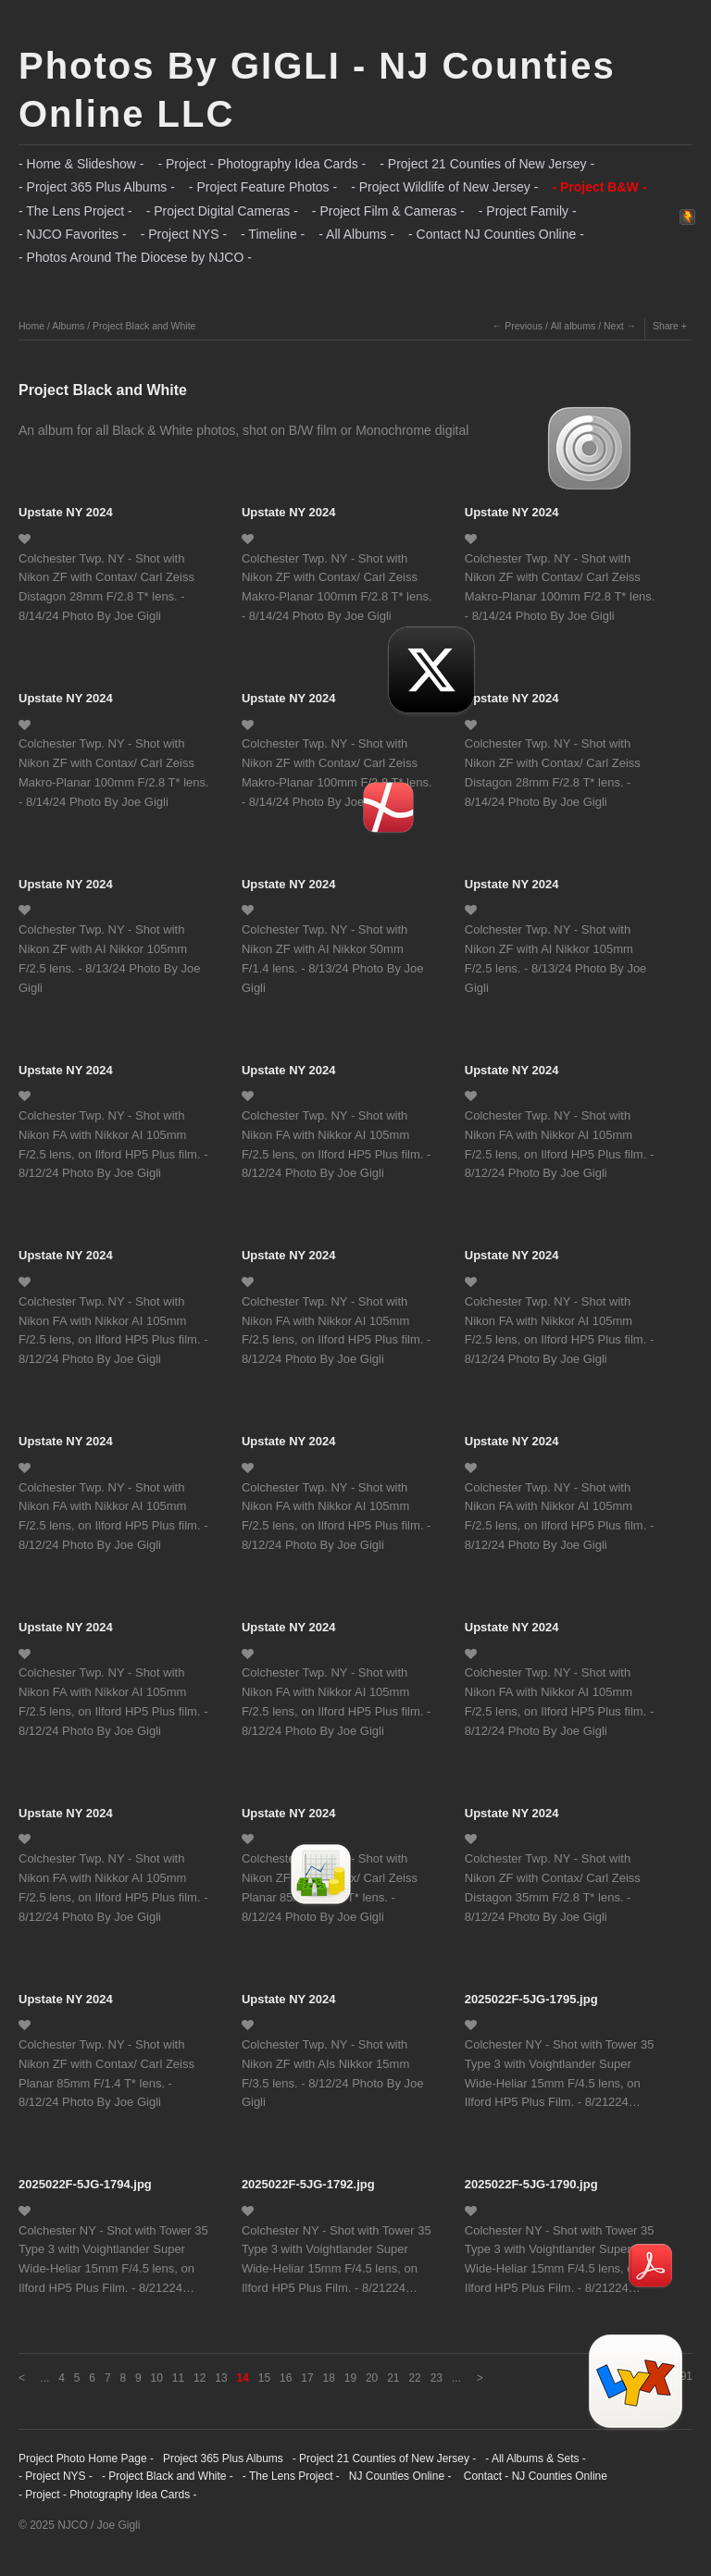  Describe the element at coordinates (687, 217) in the screenshot. I see `launch rvgl racing game` at that location.